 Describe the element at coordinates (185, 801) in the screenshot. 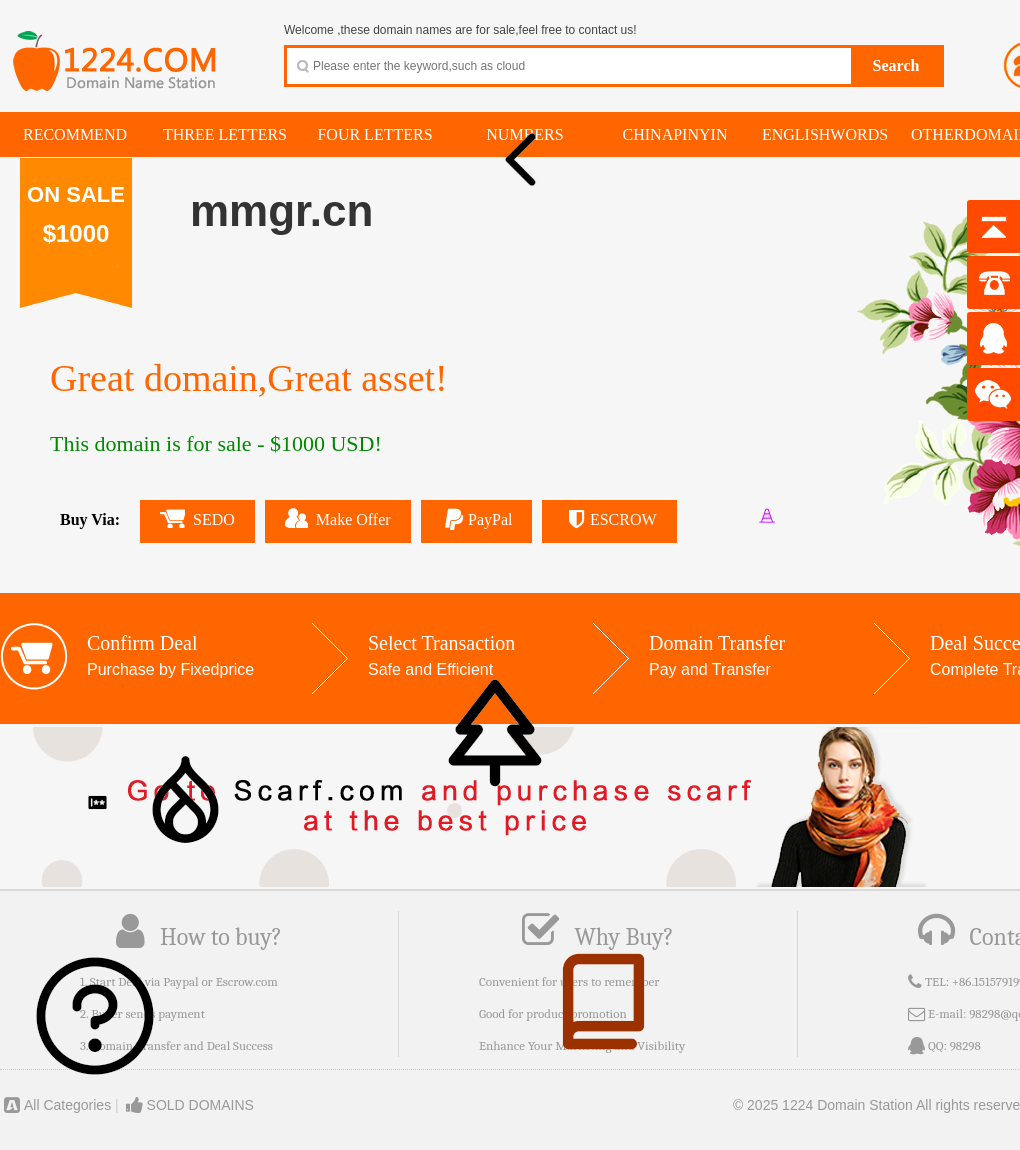

I see `drupal content management system logo` at that location.